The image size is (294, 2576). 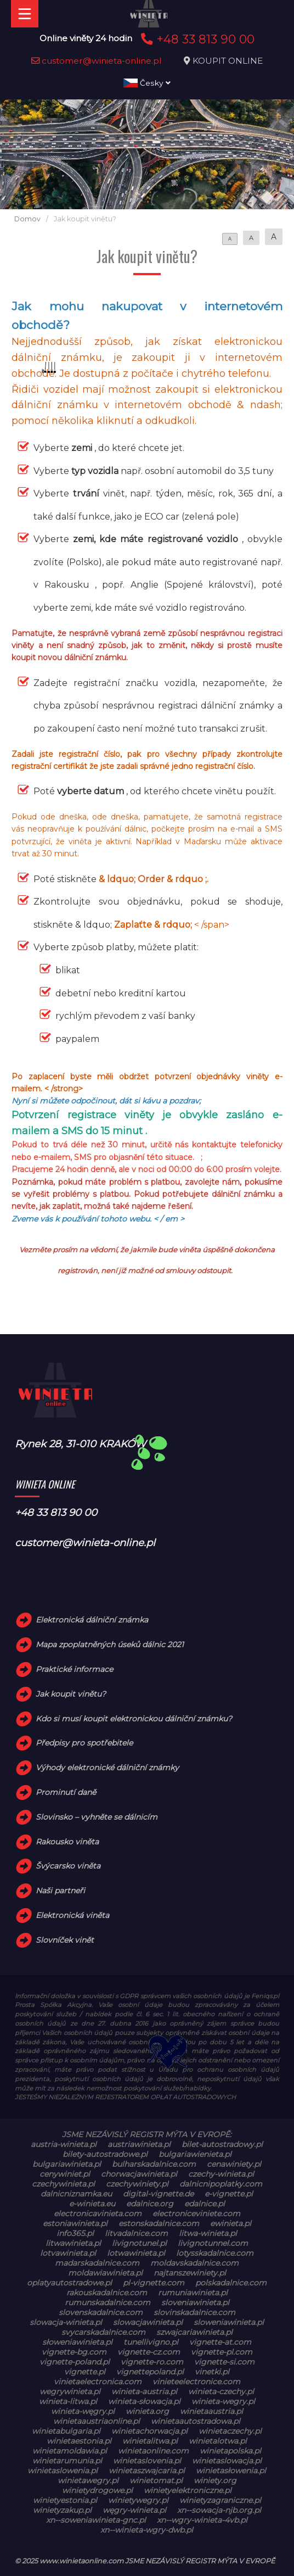 I want to click on indicates health regeneration or healing status, so click(x=168, y=2053).